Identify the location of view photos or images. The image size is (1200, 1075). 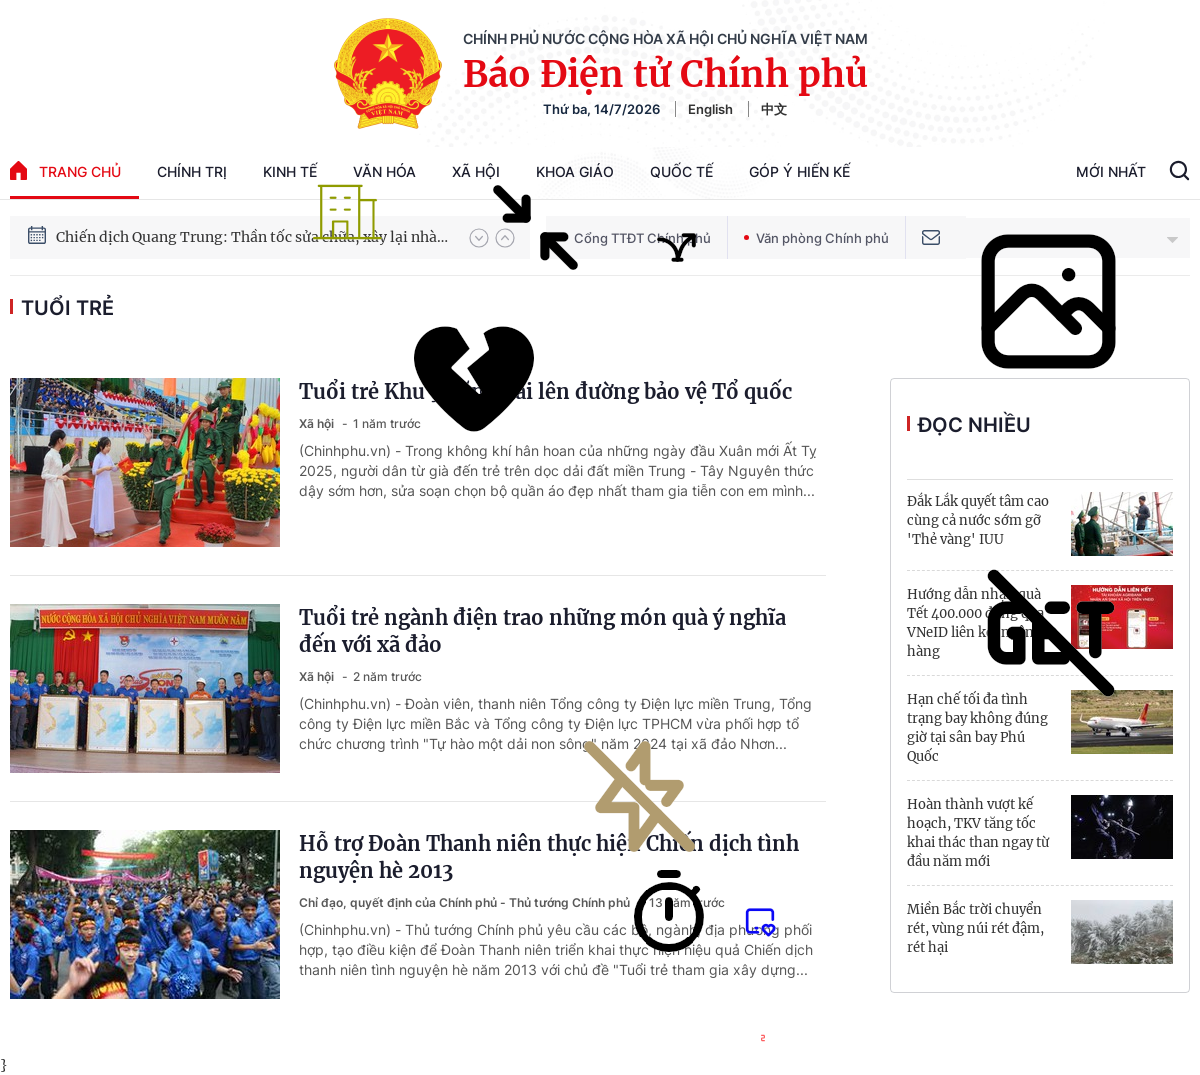
(1048, 301).